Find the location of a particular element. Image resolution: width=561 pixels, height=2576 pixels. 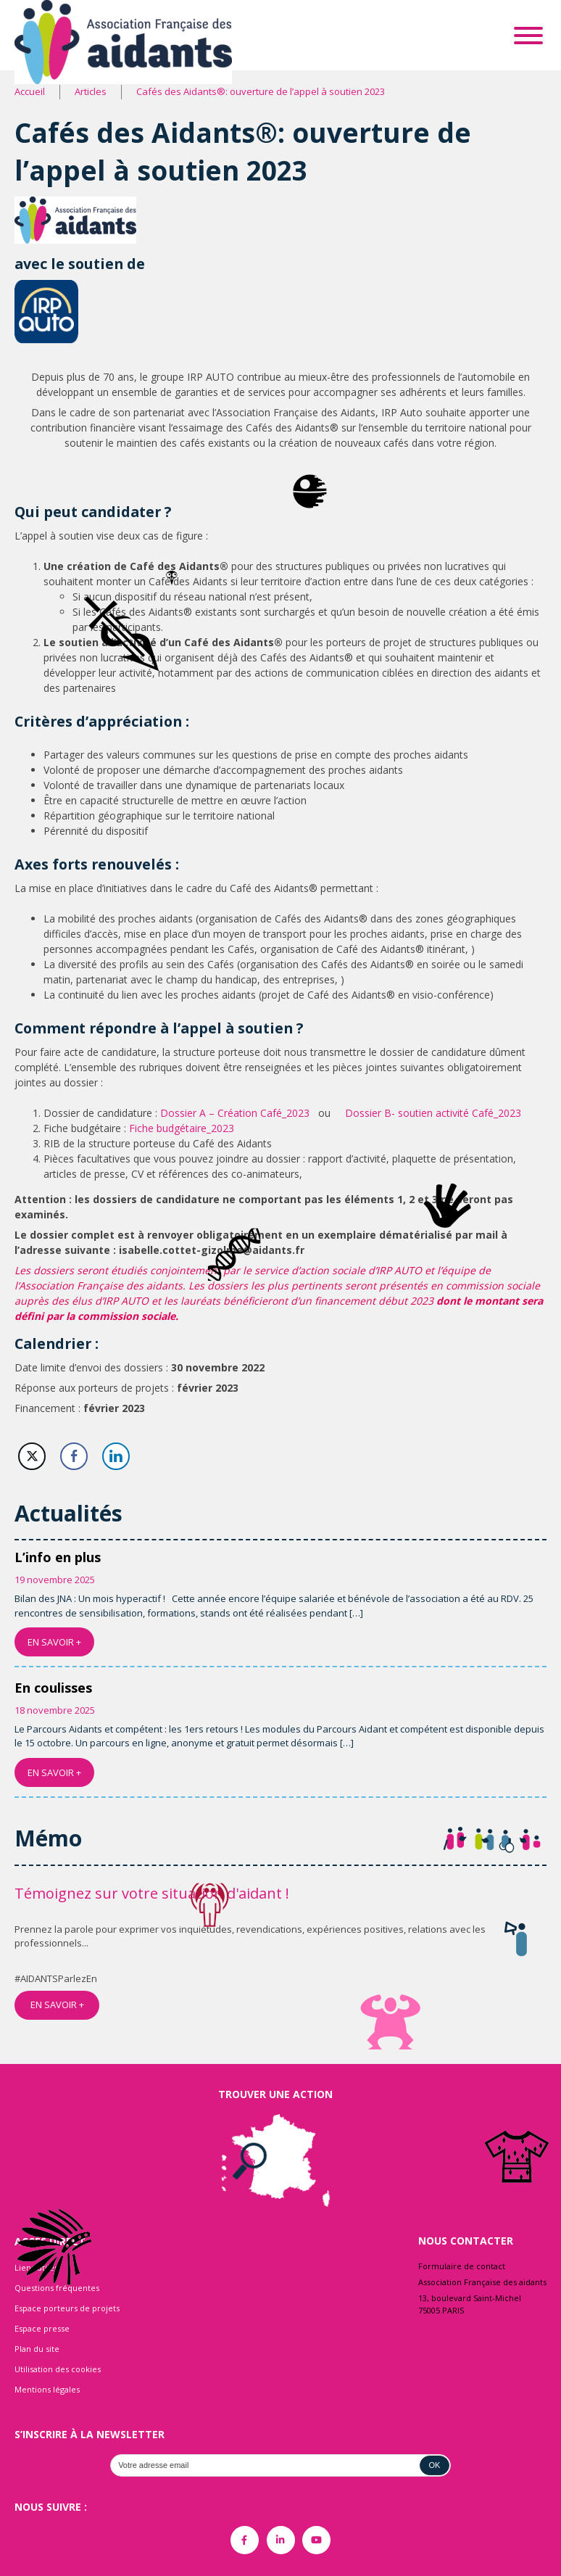

indicates strength or power attribute in a game is located at coordinates (391, 2021).